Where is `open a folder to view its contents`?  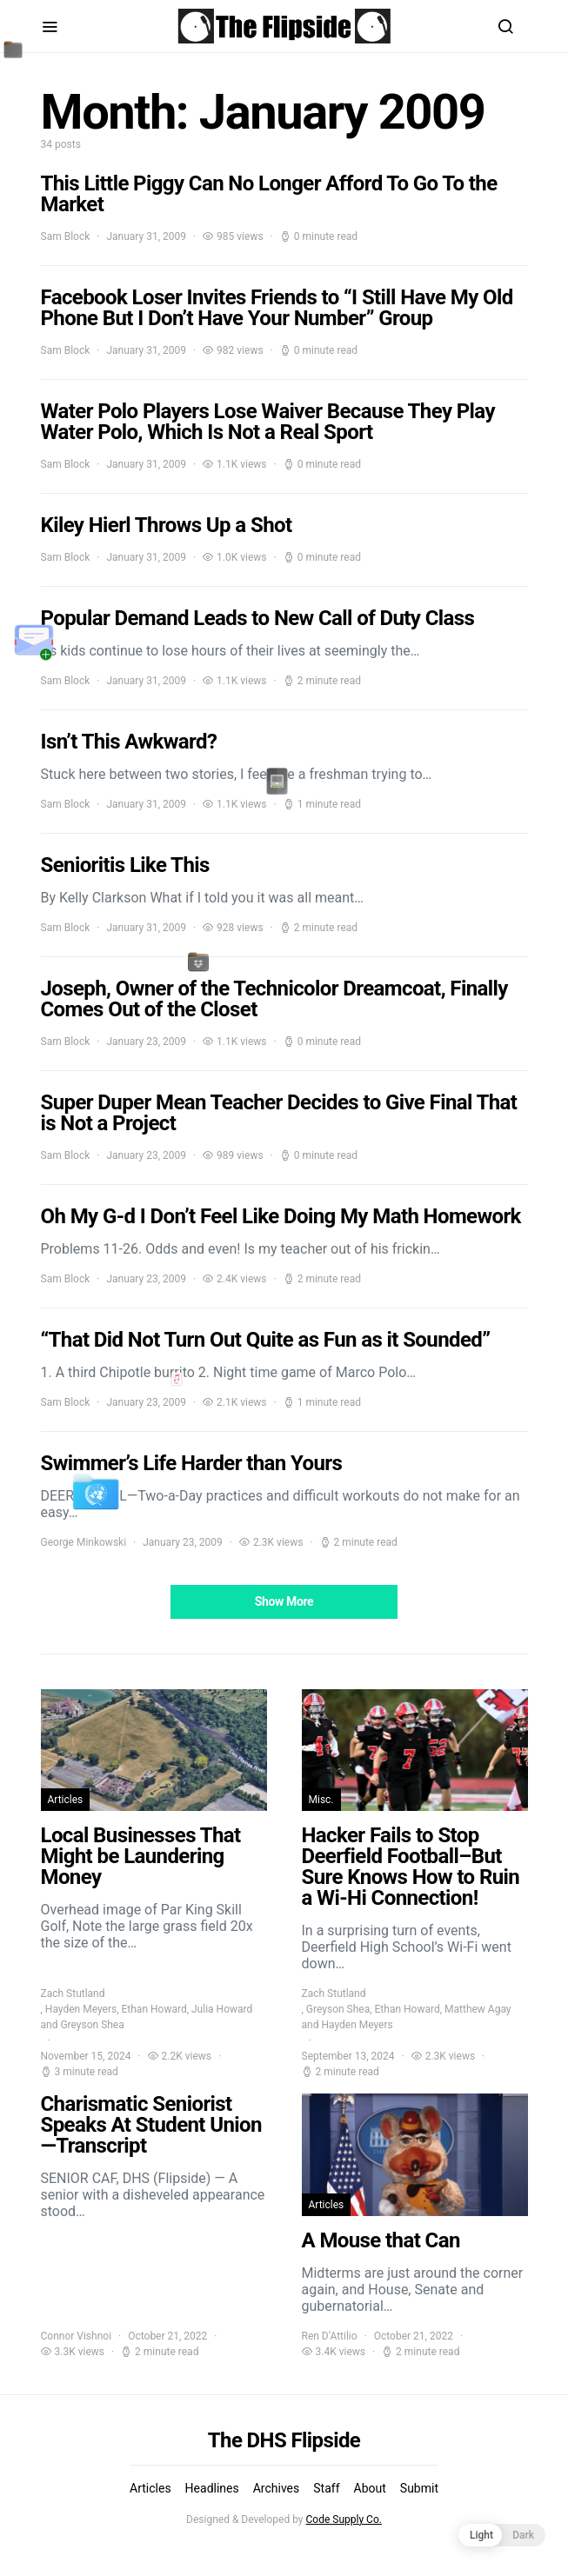
open a folder to view its contents is located at coordinates (13, 50).